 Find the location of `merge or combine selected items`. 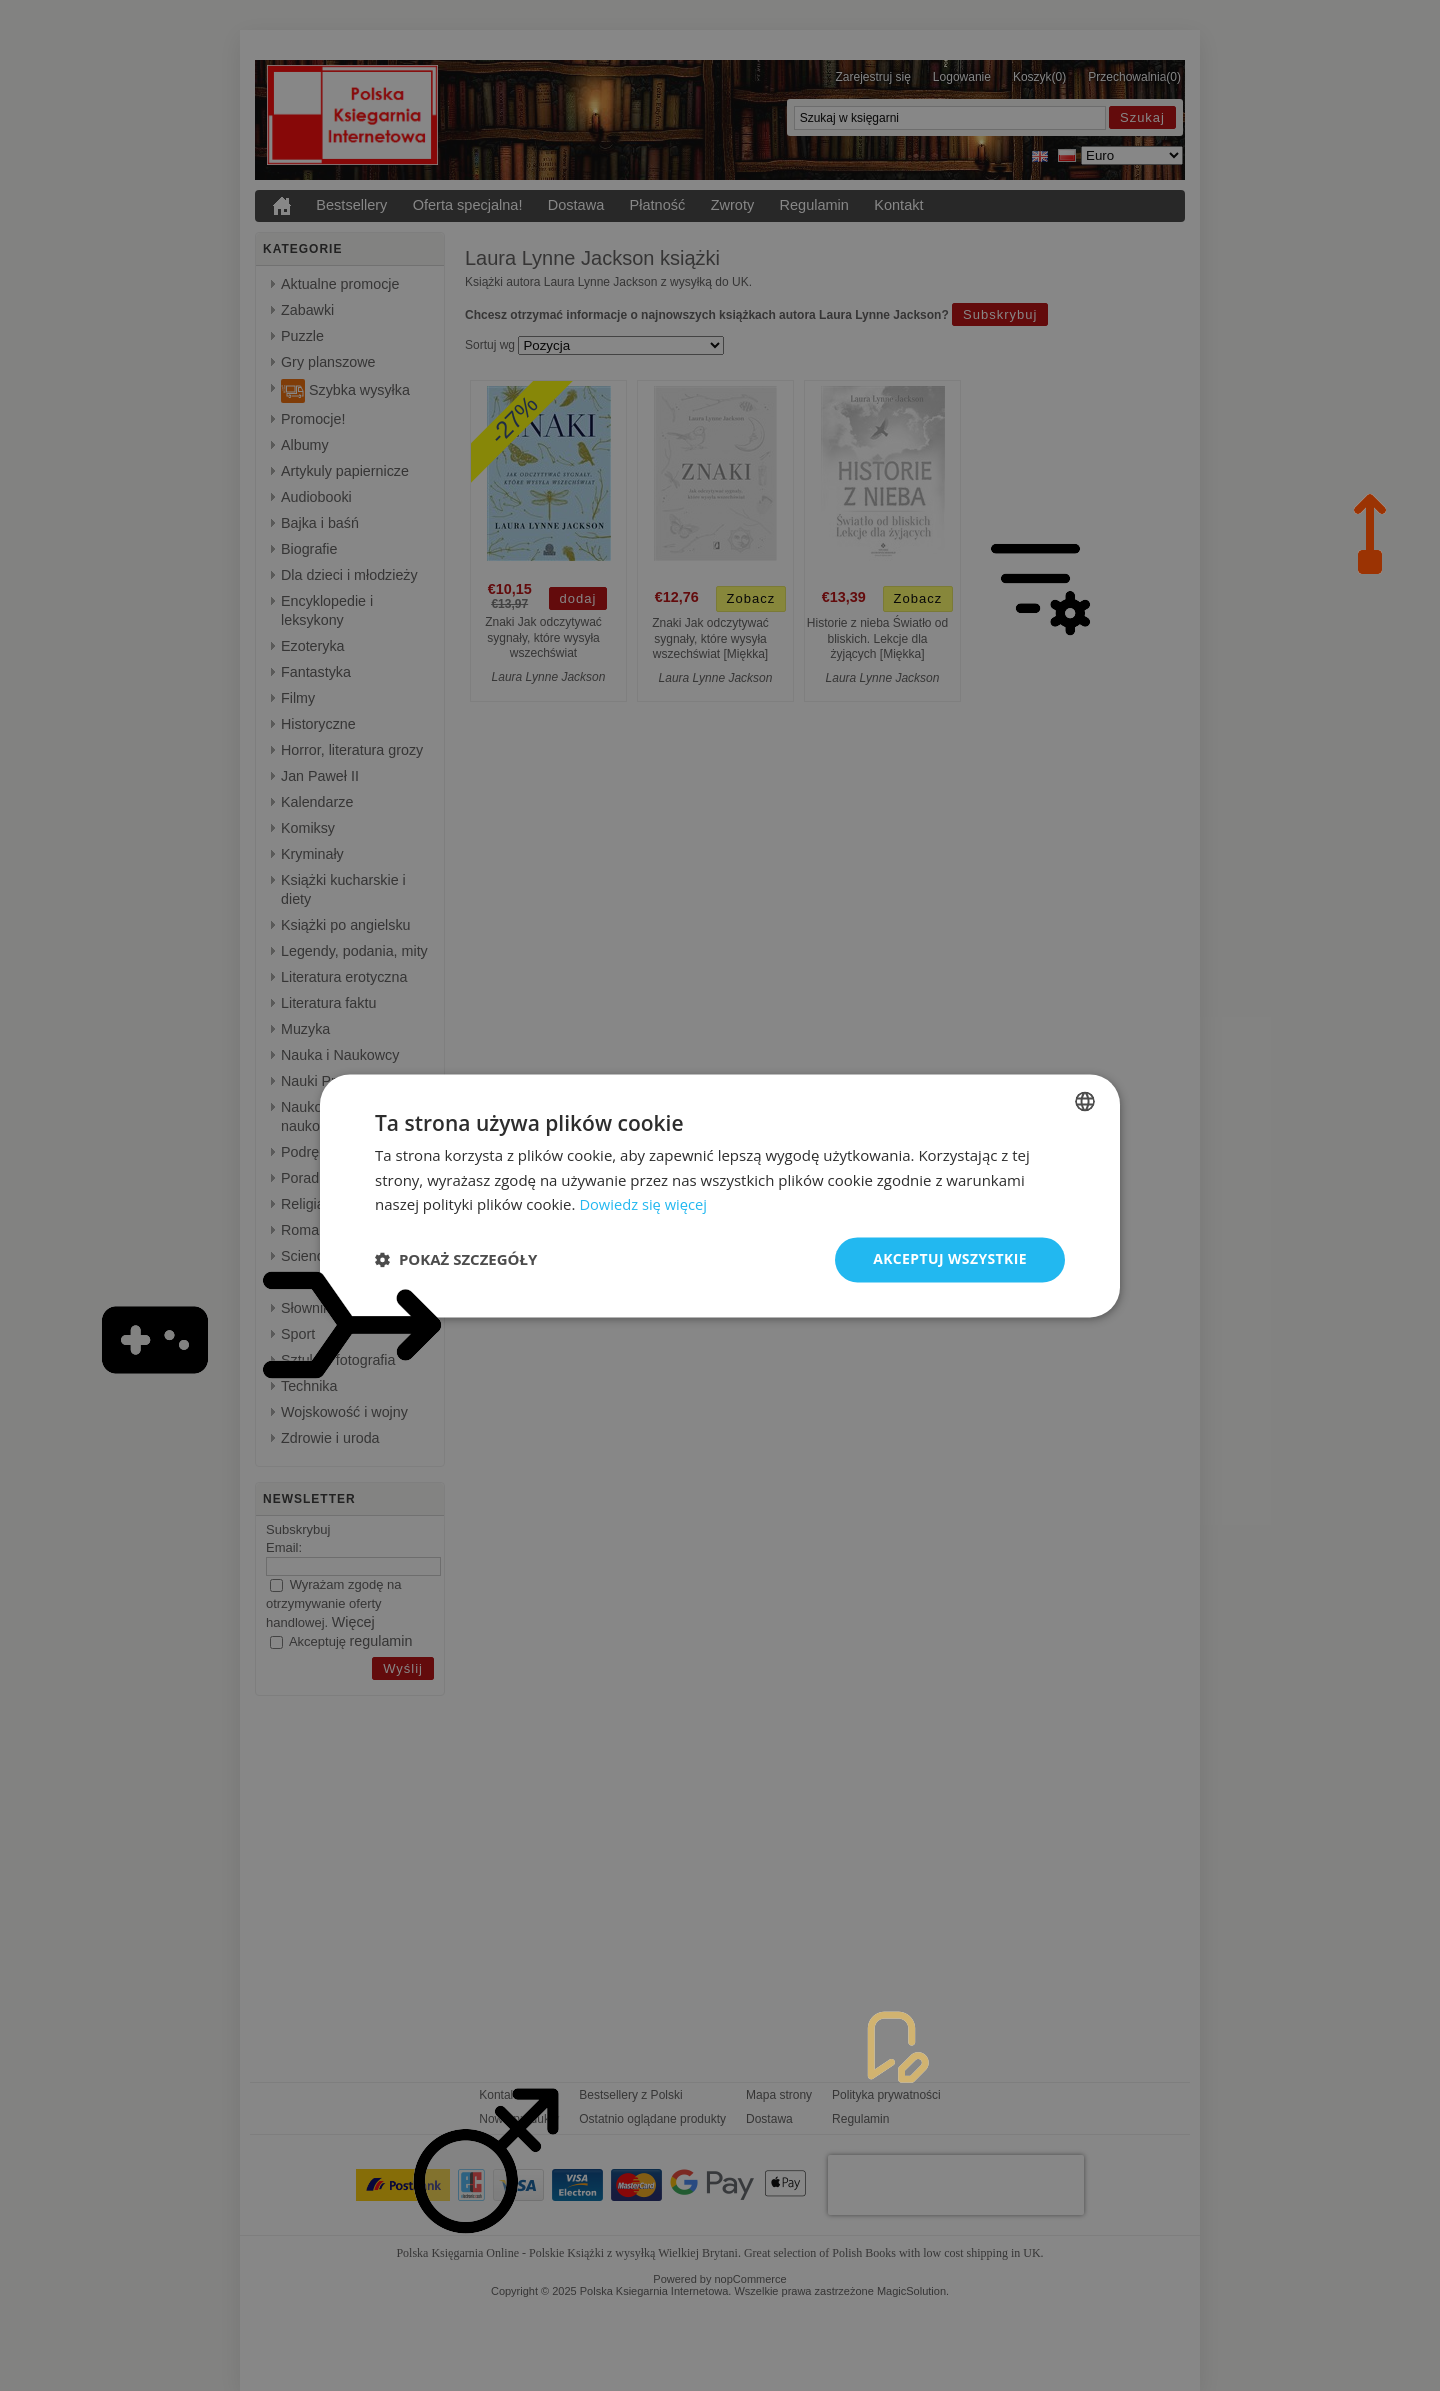

merge or combine selected items is located at coordinates (352, 1325).